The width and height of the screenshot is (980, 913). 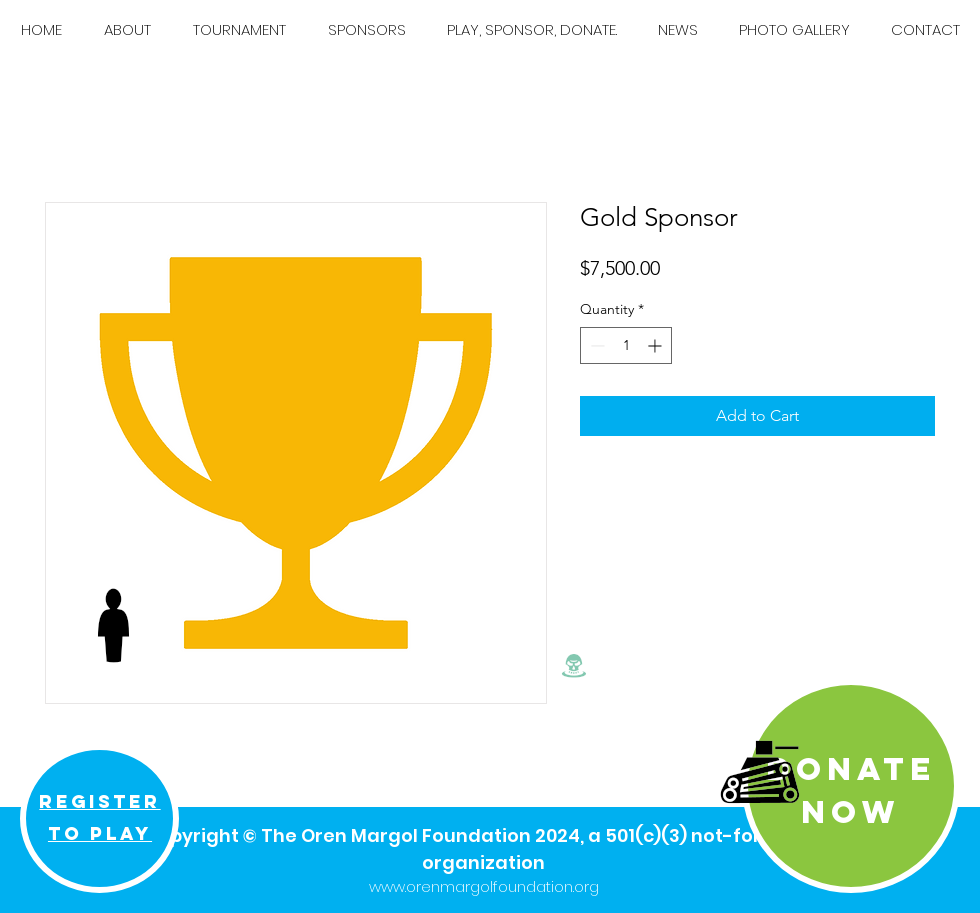 What do you see at coordinates (113, 625) in the screenshot?
I see `view your profile` at bounding box center [113, 625].